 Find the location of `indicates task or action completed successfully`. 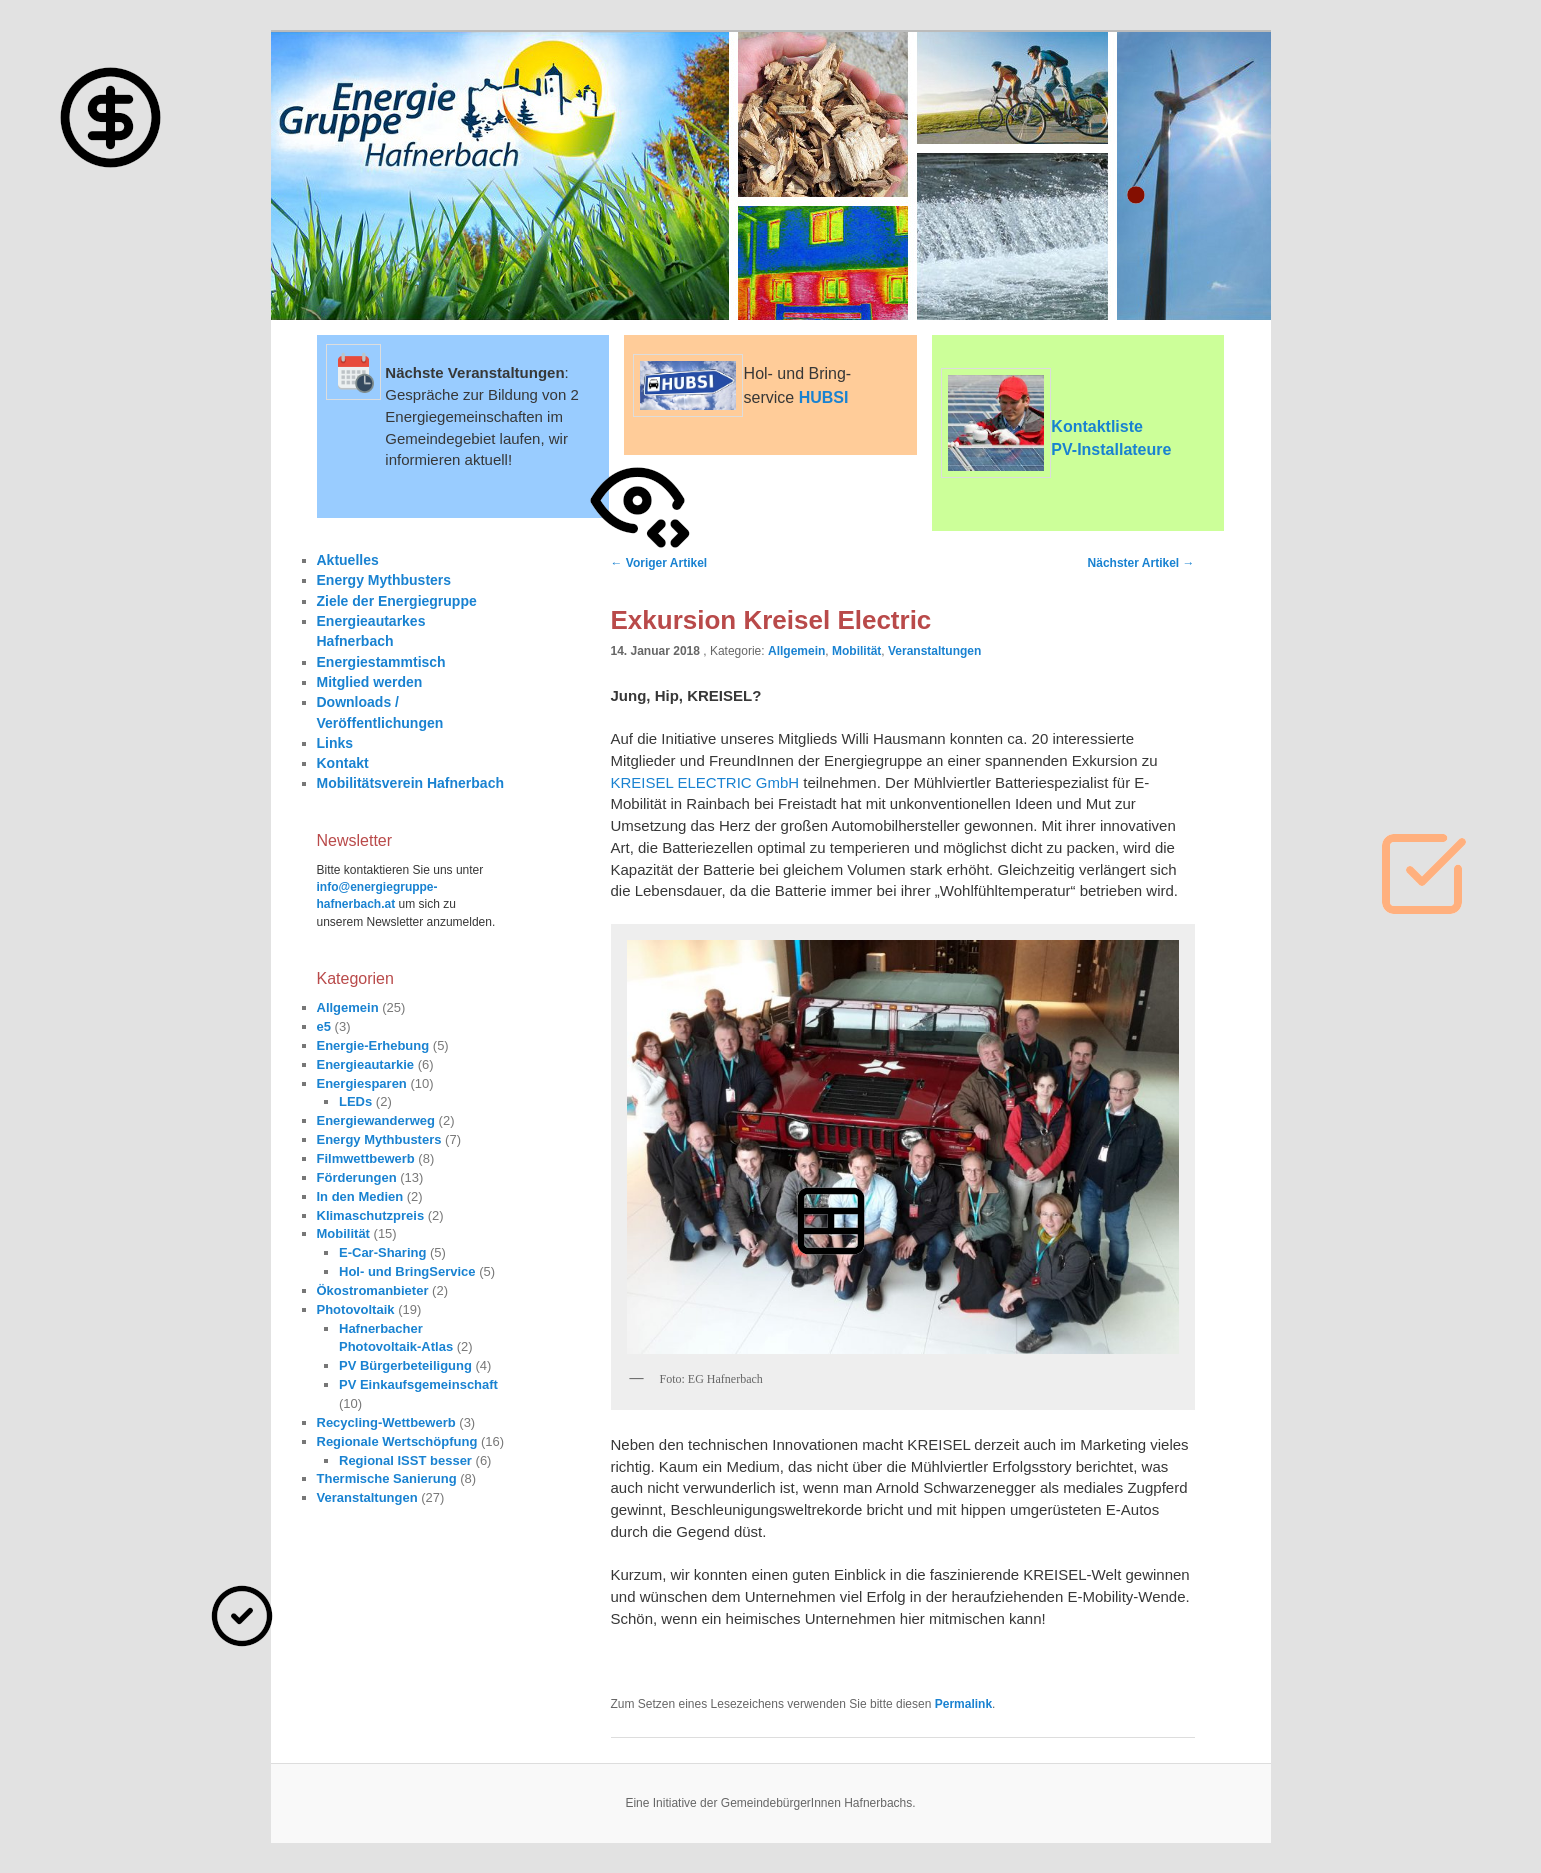

indicates task or action completed successfully is located at coordinates (242, 1616).